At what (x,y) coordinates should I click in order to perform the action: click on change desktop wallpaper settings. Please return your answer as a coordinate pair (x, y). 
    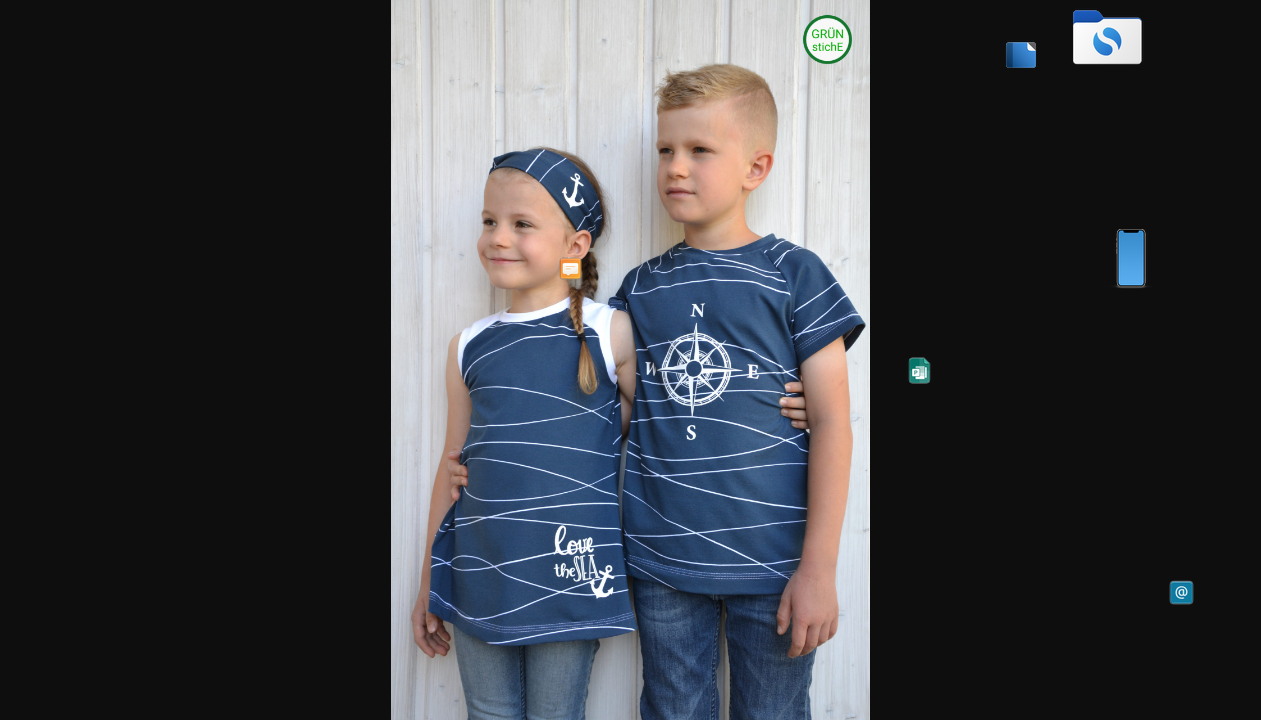
    Looking at the image, I should click on (1021, 54).